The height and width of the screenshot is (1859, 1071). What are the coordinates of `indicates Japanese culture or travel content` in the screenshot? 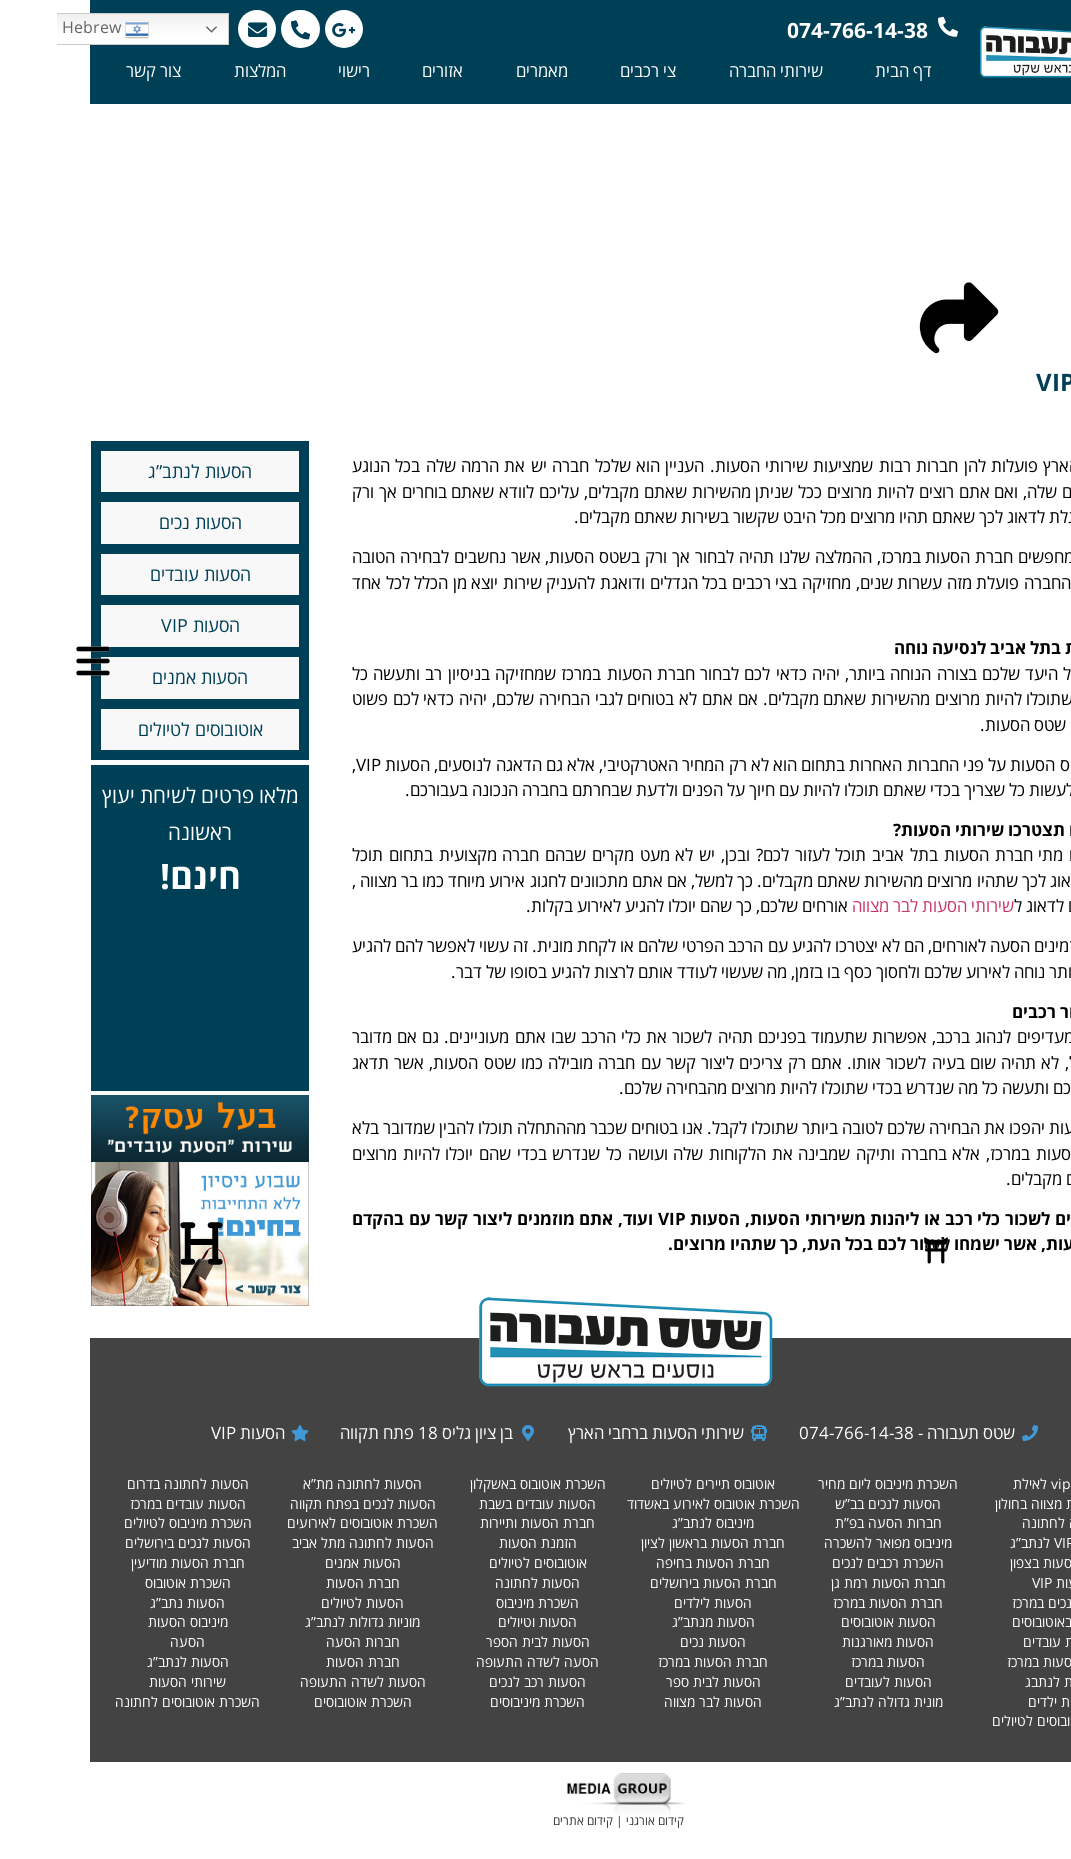 It's located at (936, 1250).